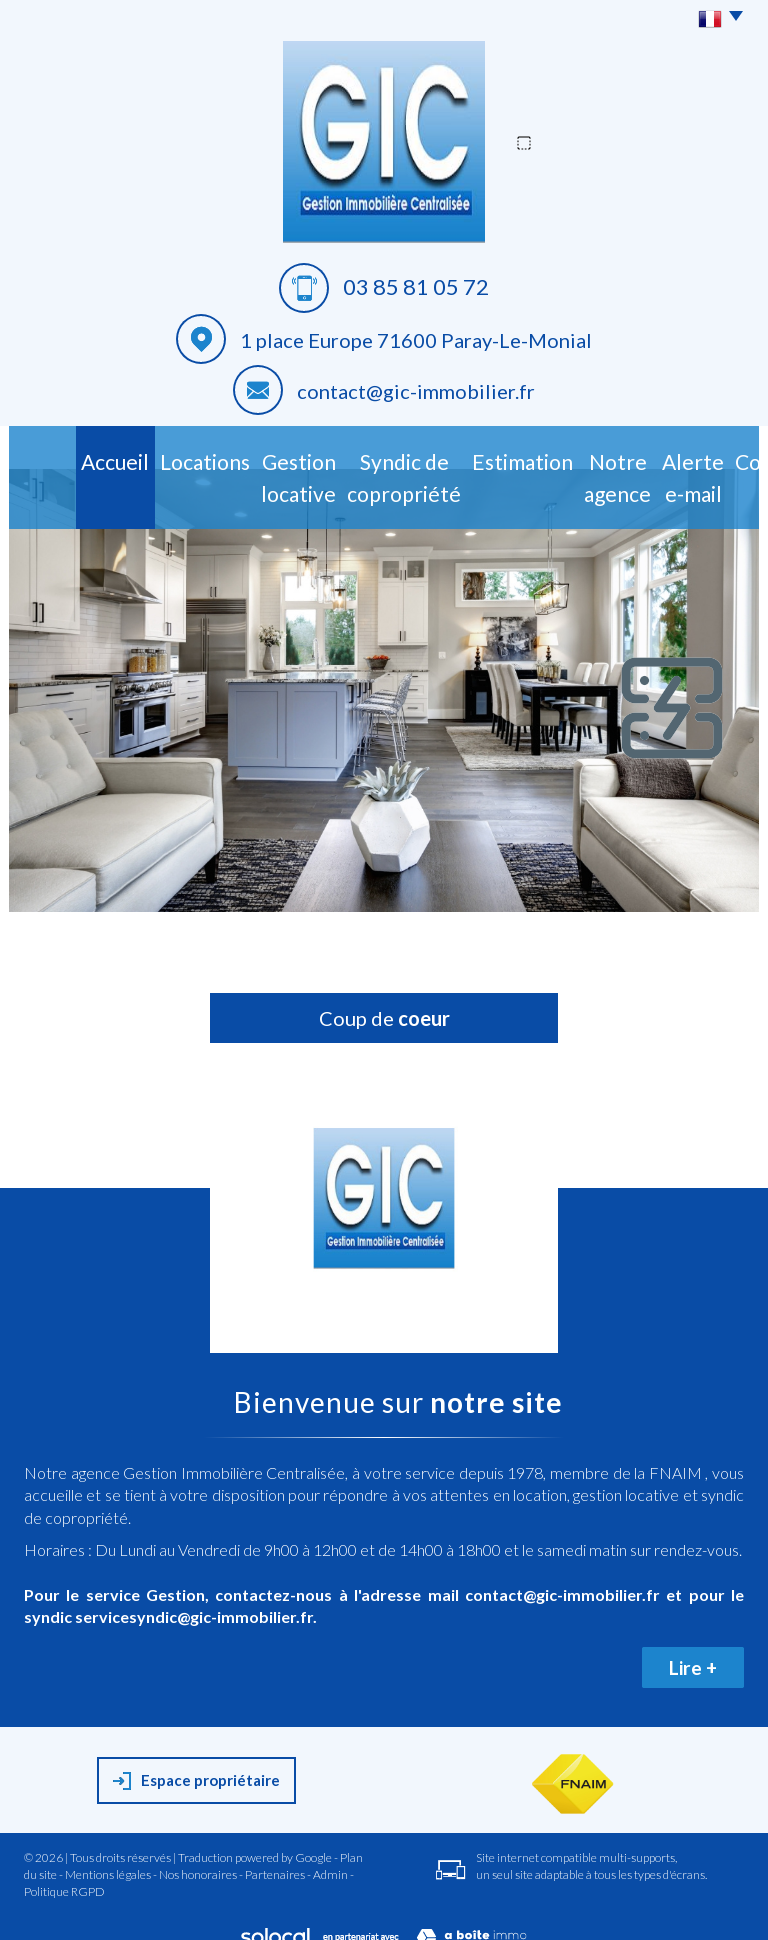 The height and width of the screenshot is (1940, 768). Describe the element at coordinates (672, 708) in the screenshot. I see `indicates server failure or crash` at that location.